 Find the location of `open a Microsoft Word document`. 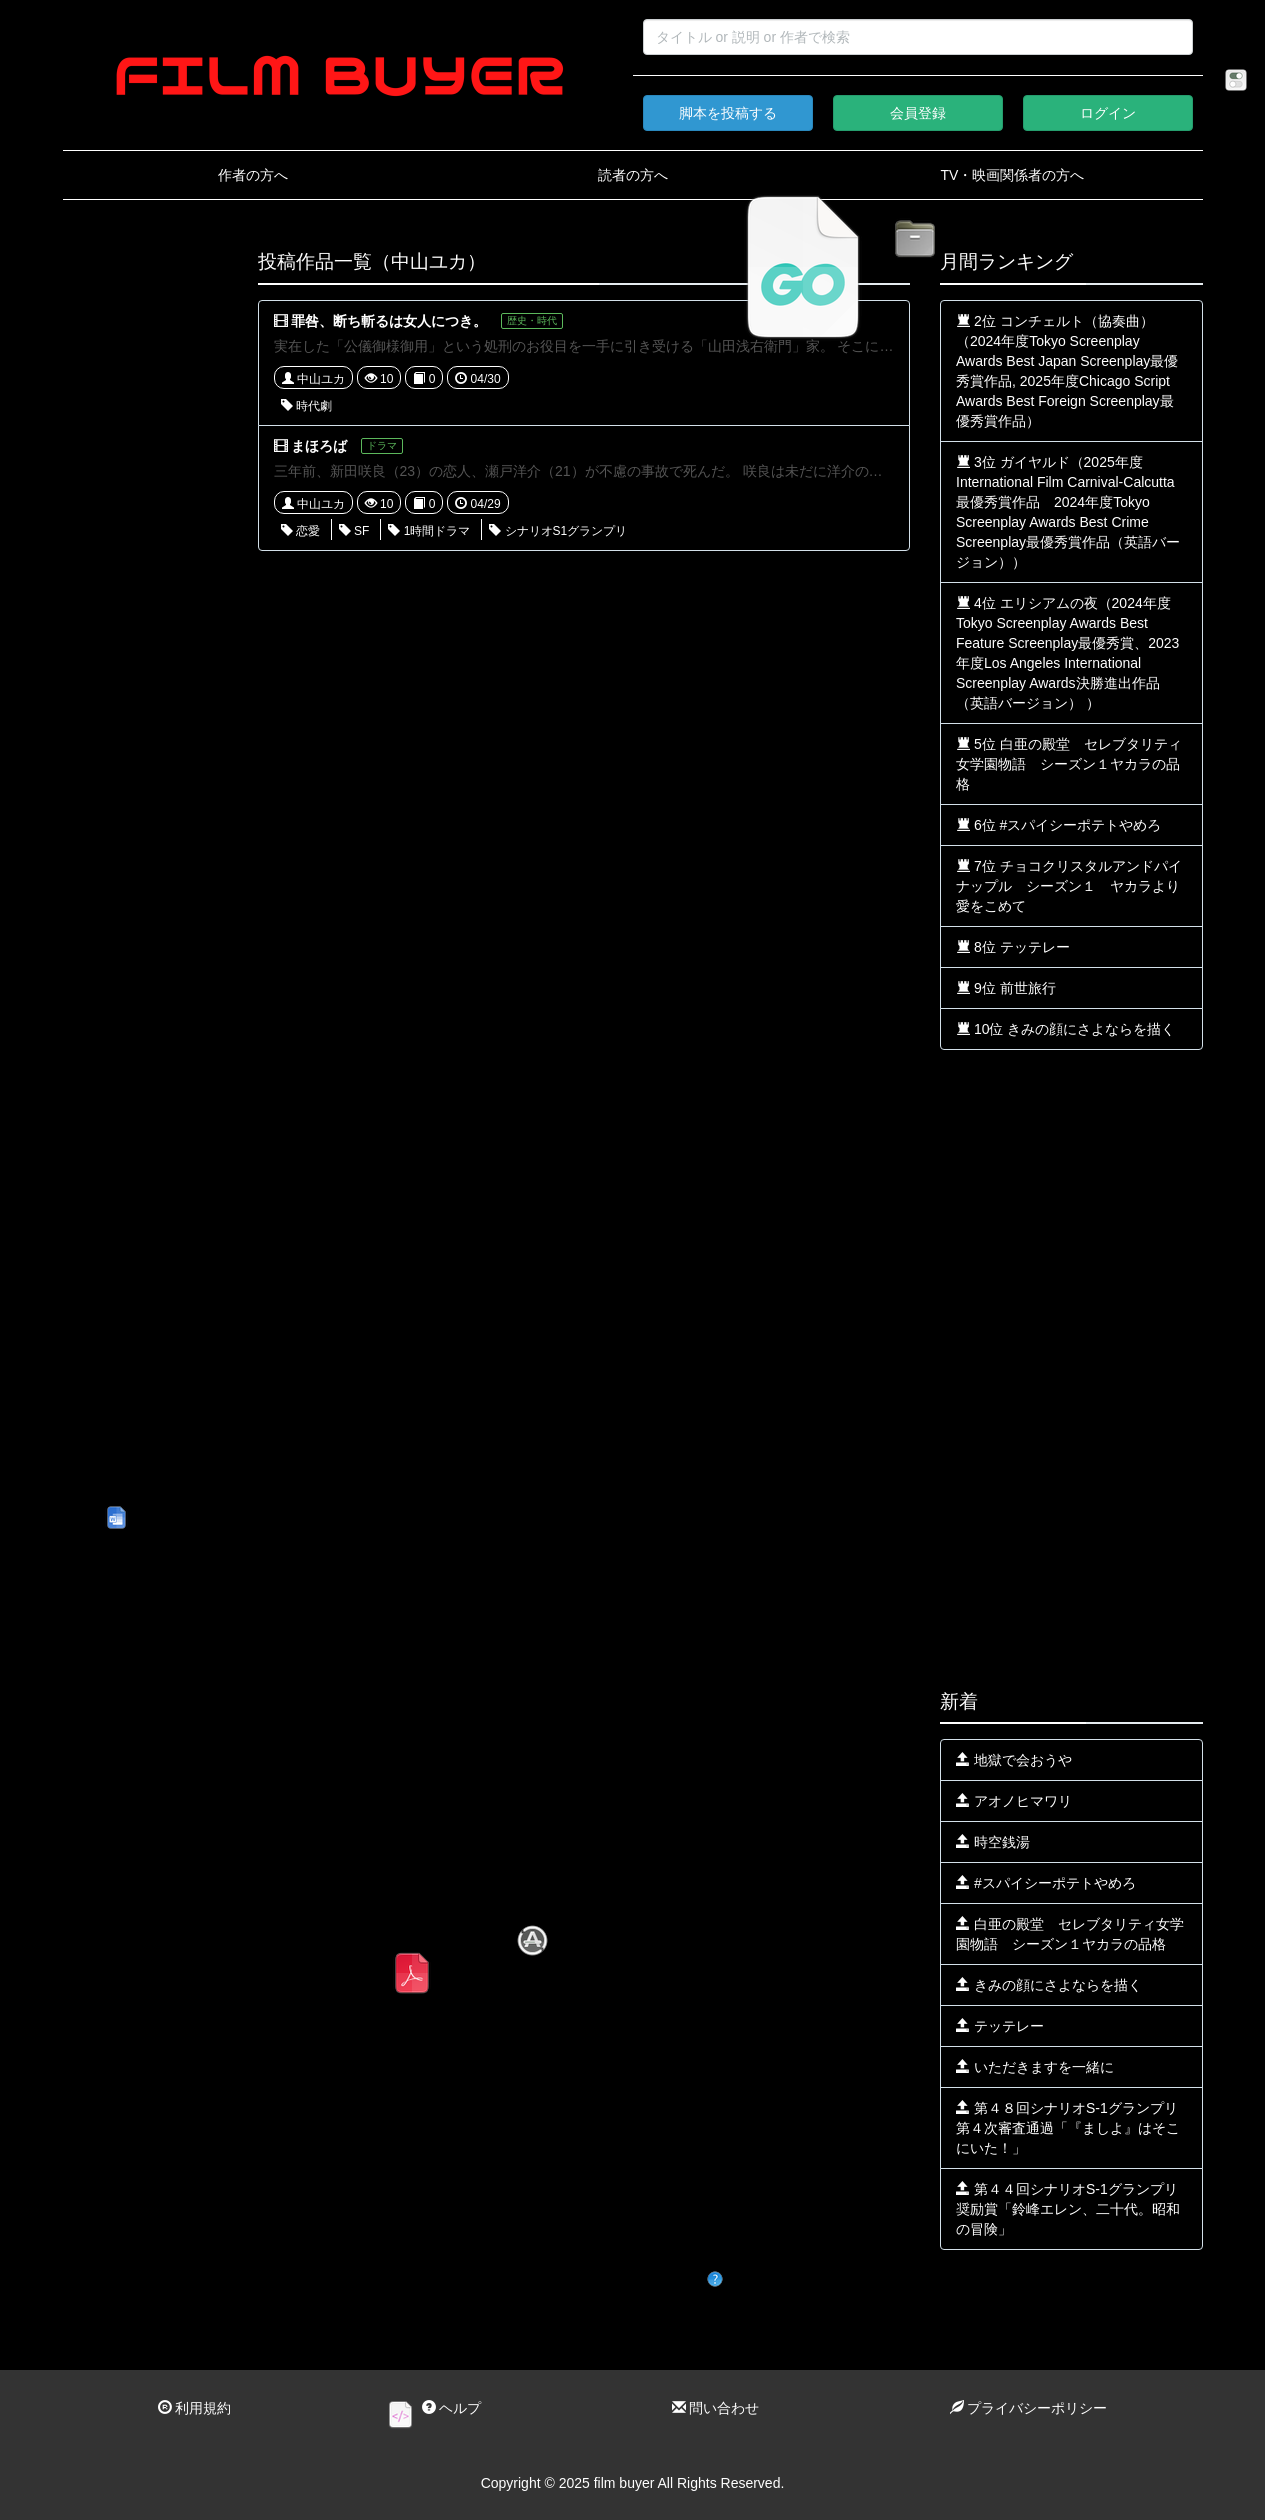

open a Microsoft Word document is located at coordinates (116, 1517).